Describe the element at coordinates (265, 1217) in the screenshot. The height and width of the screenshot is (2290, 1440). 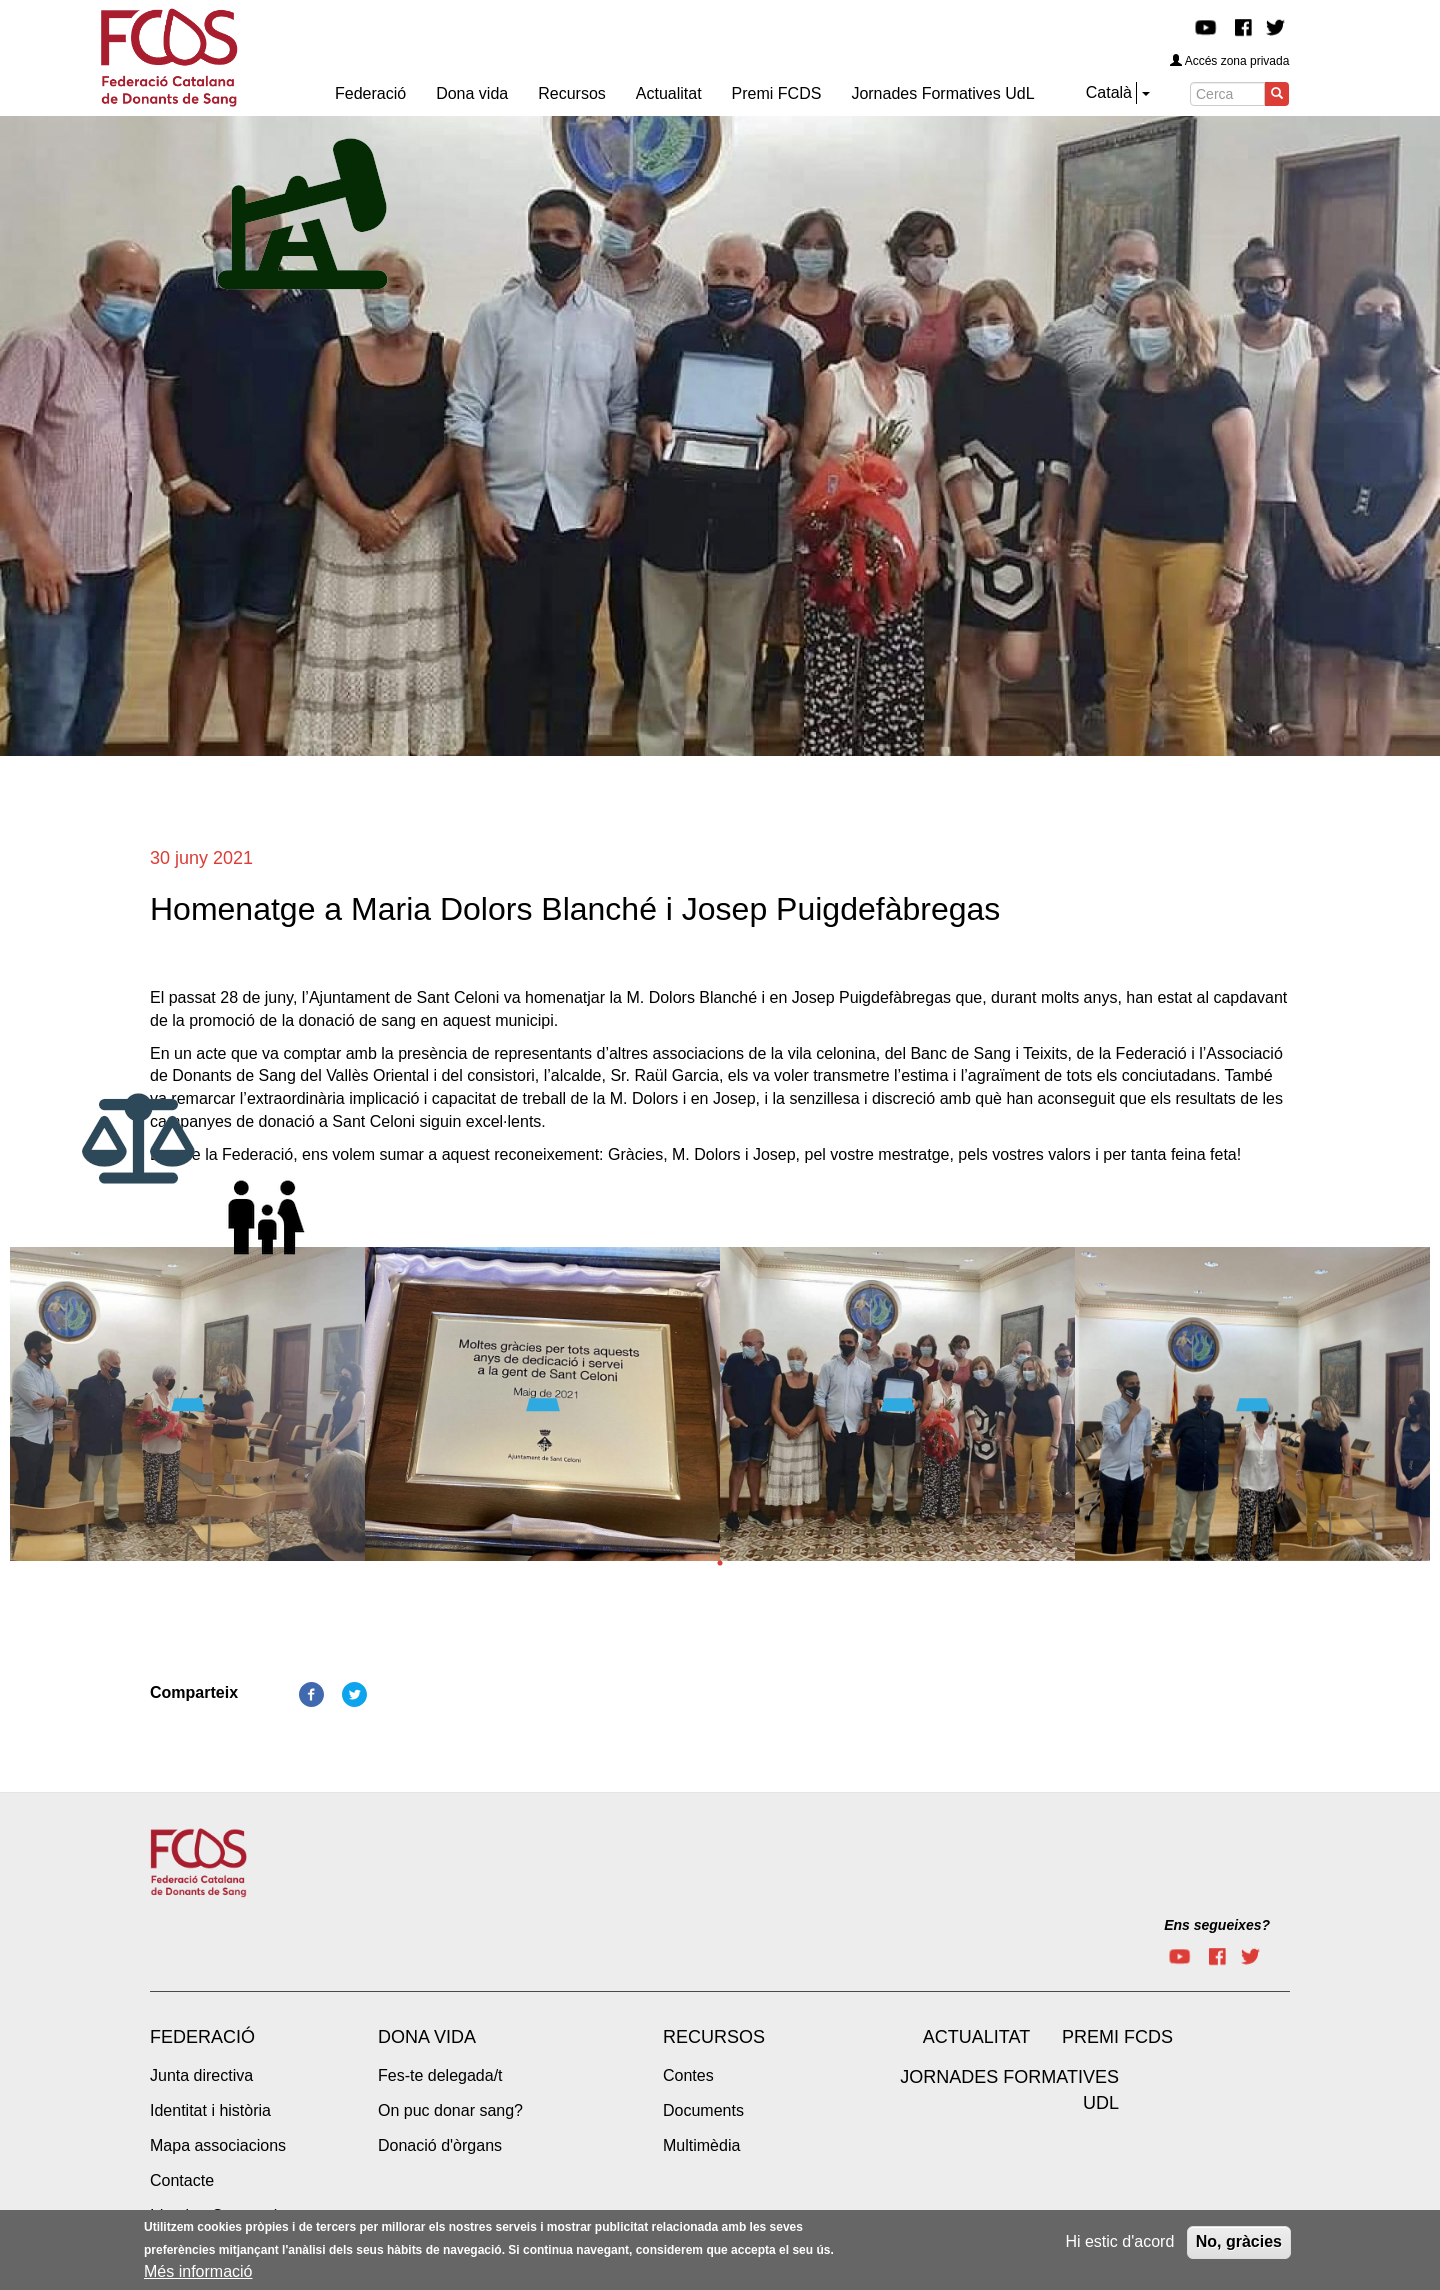
I see `indicates family restroom facility nearby` at that location.